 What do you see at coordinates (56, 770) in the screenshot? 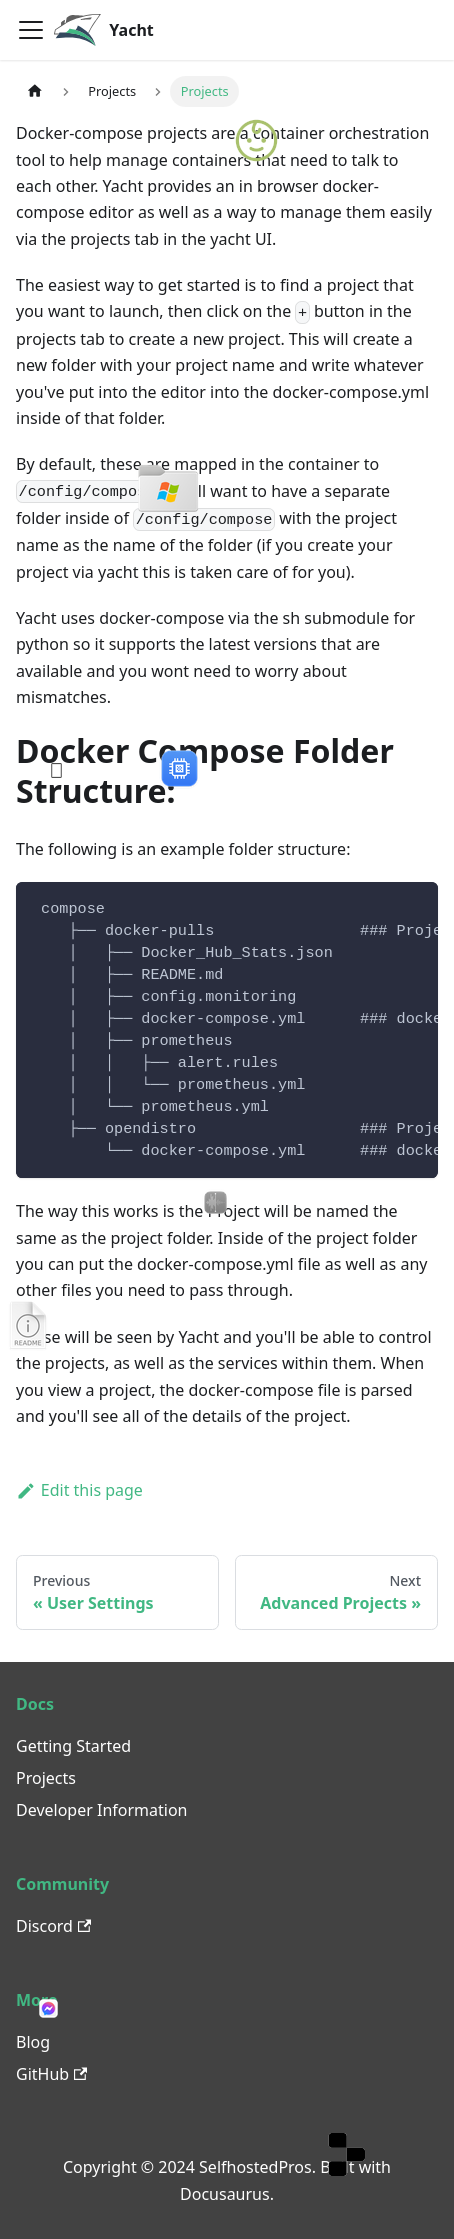
I see `indicates a tablet or touch-screen device` at bounding box center [56, 770].